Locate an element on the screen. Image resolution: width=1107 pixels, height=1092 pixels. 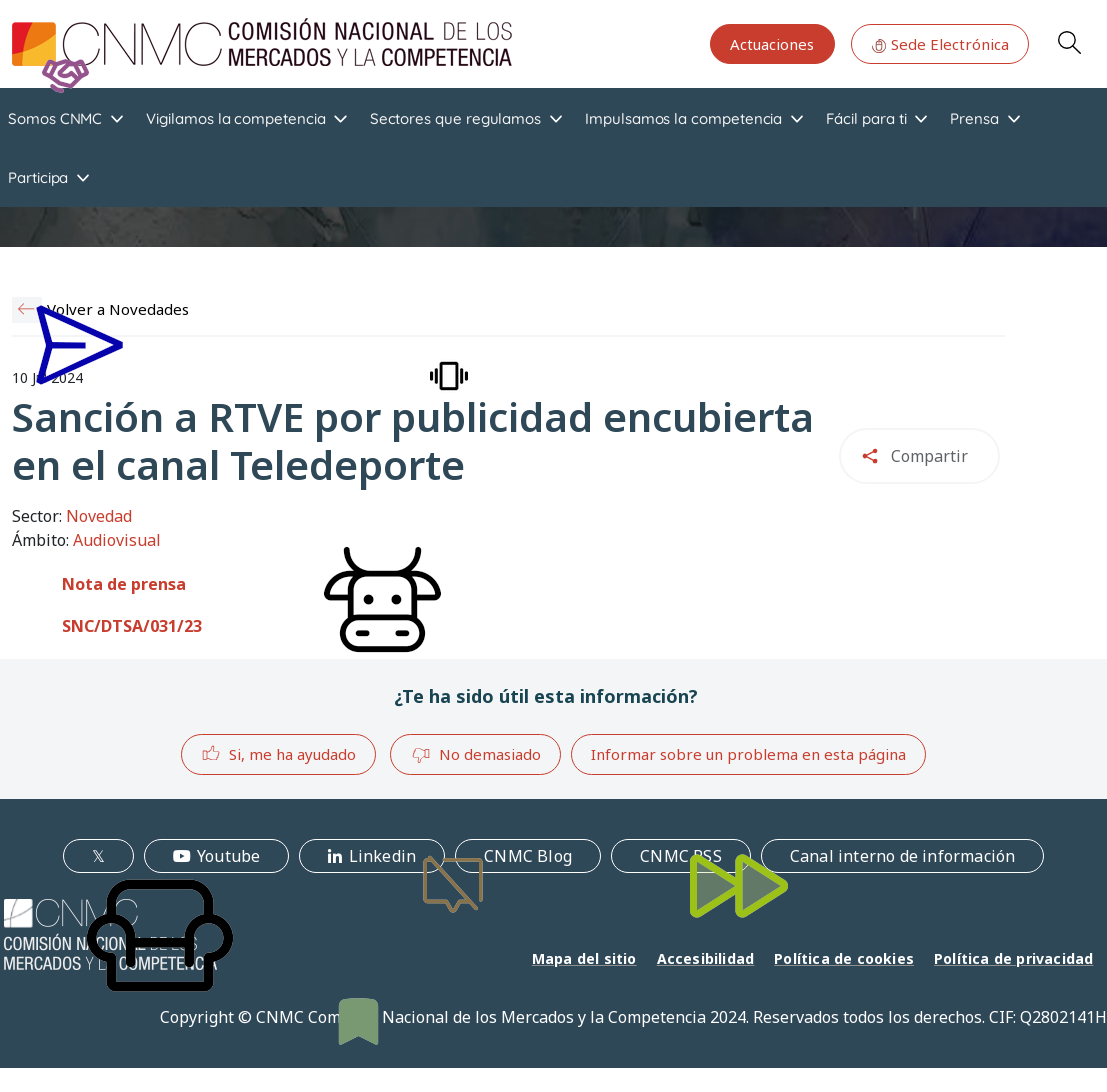
access farm or agriculture features is located at coordinates (382, 601).